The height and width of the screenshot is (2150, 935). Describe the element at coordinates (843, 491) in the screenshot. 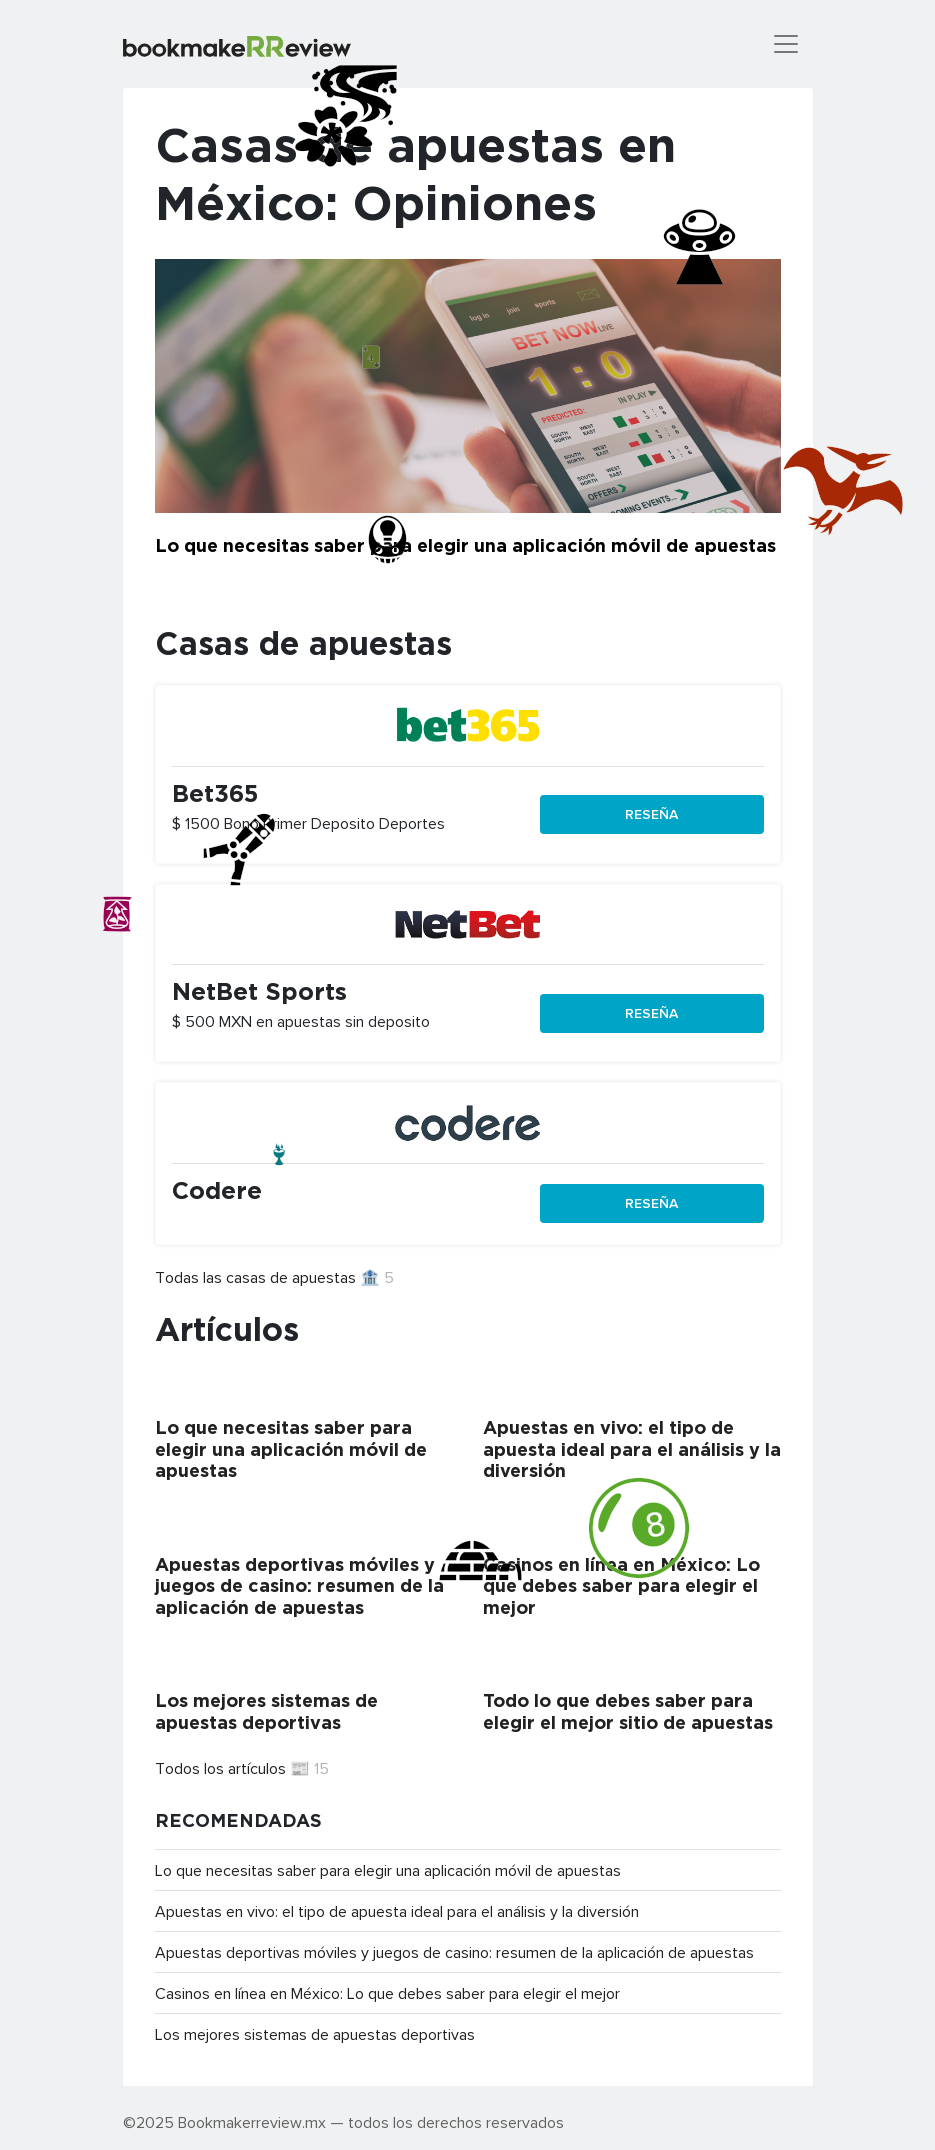

I see `pterodactyl or flying dinosaur icon for a game element` at that location.